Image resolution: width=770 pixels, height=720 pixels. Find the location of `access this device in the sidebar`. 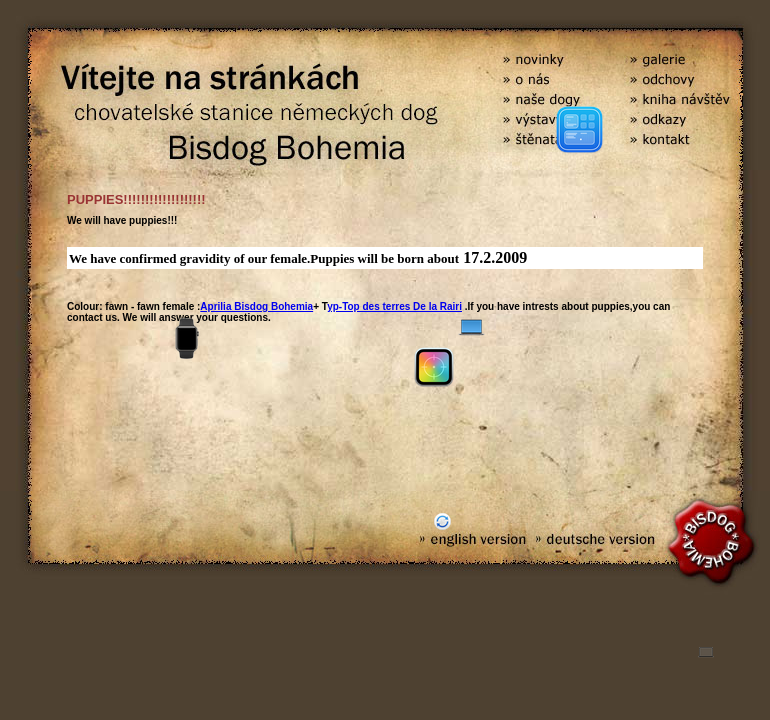

access this device in the sidebar is located at coordinates (706, 652).